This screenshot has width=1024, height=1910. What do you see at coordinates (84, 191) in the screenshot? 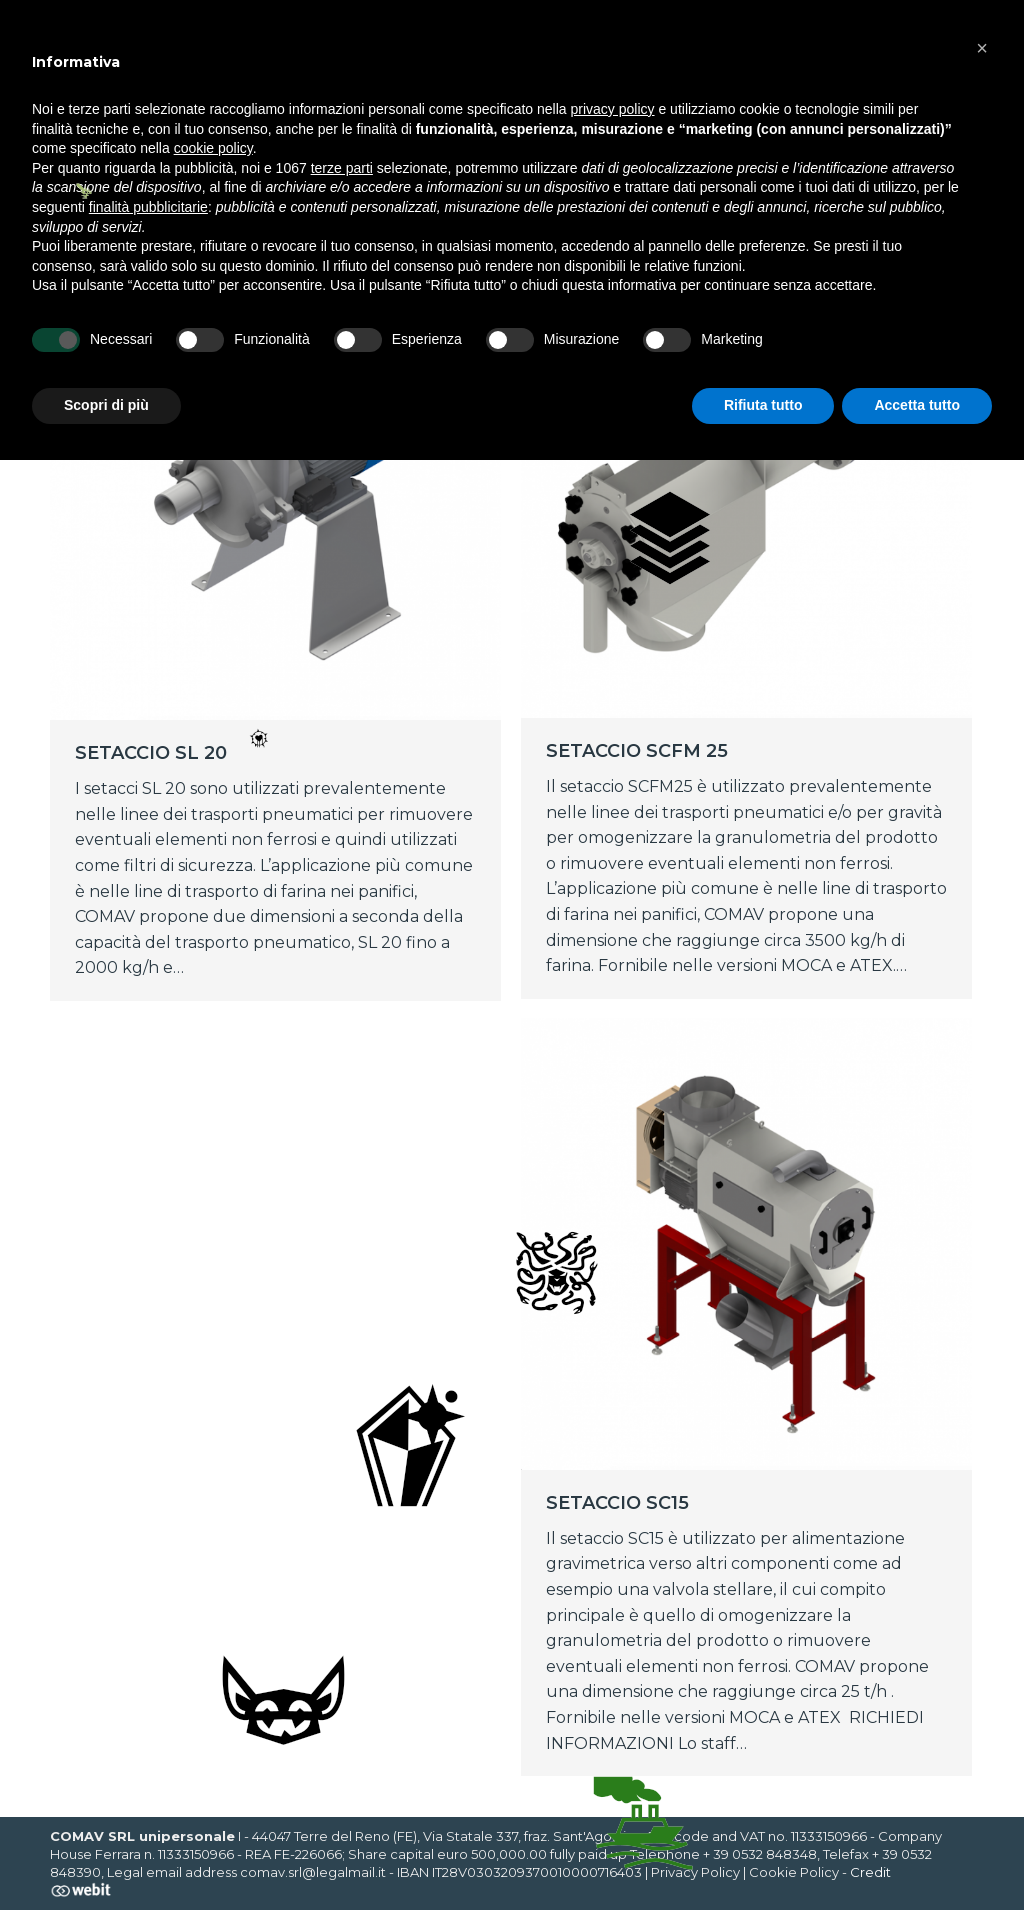
I see `activate a beam or energy attack` at bounding box center [84, 191].